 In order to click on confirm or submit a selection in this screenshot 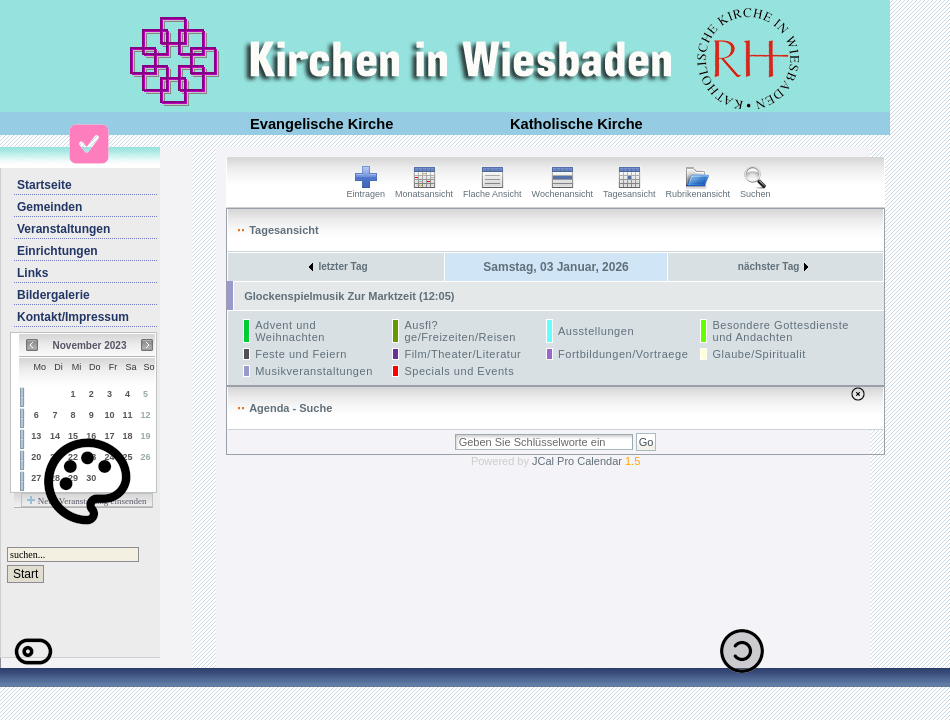, I will do `click(89, 144)`.